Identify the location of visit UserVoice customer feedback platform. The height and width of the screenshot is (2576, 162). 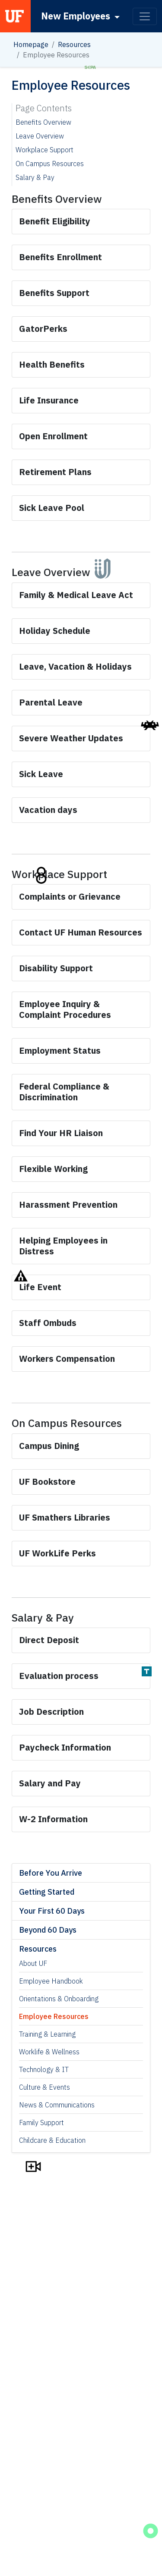
(102, 568).